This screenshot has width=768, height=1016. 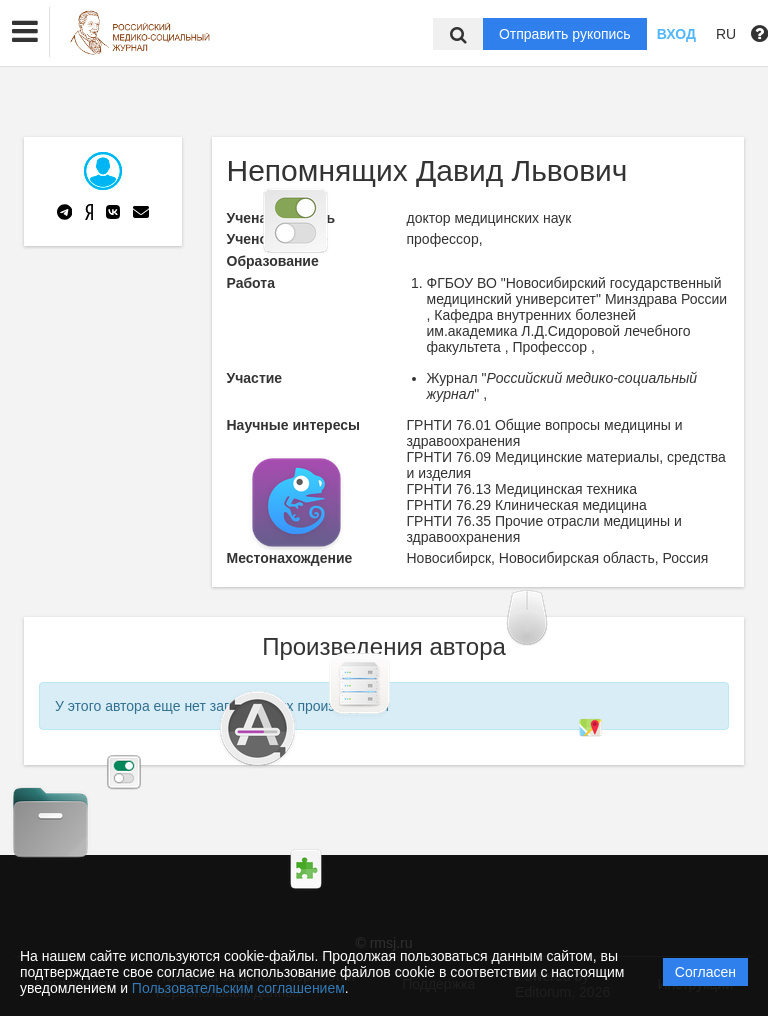 I want to click on open gnome maps application, so click(x=590, y=727).